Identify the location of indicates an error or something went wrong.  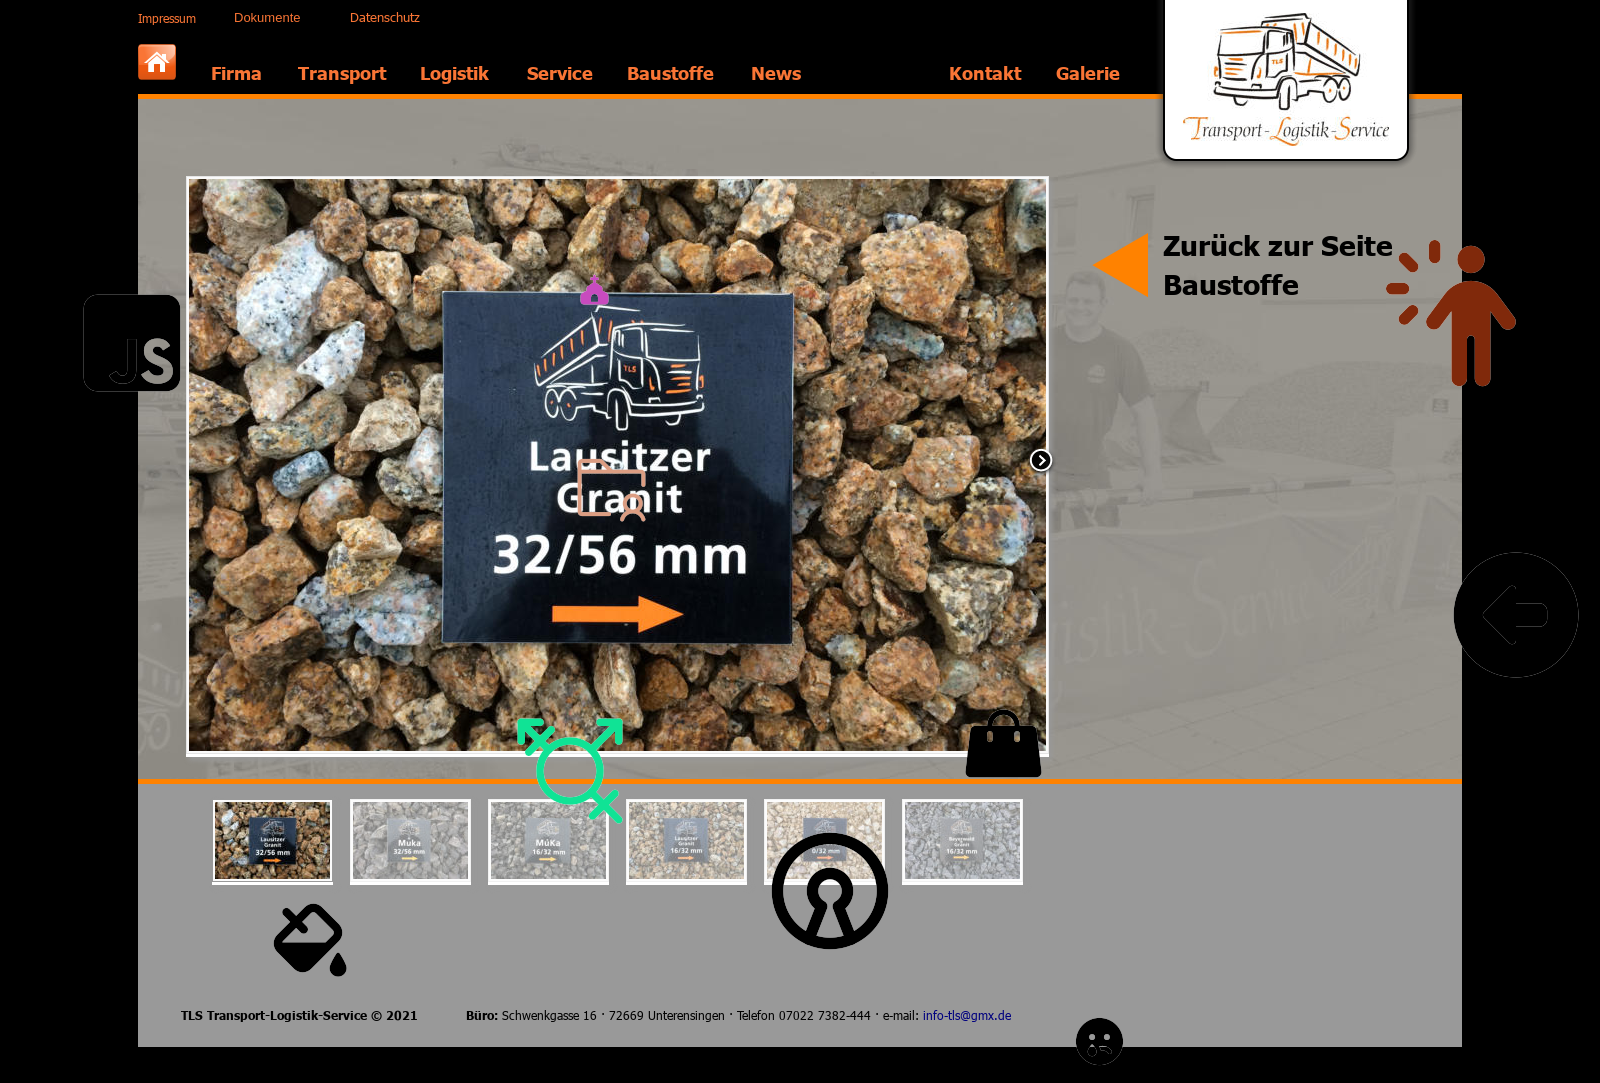
(1099, 1041).